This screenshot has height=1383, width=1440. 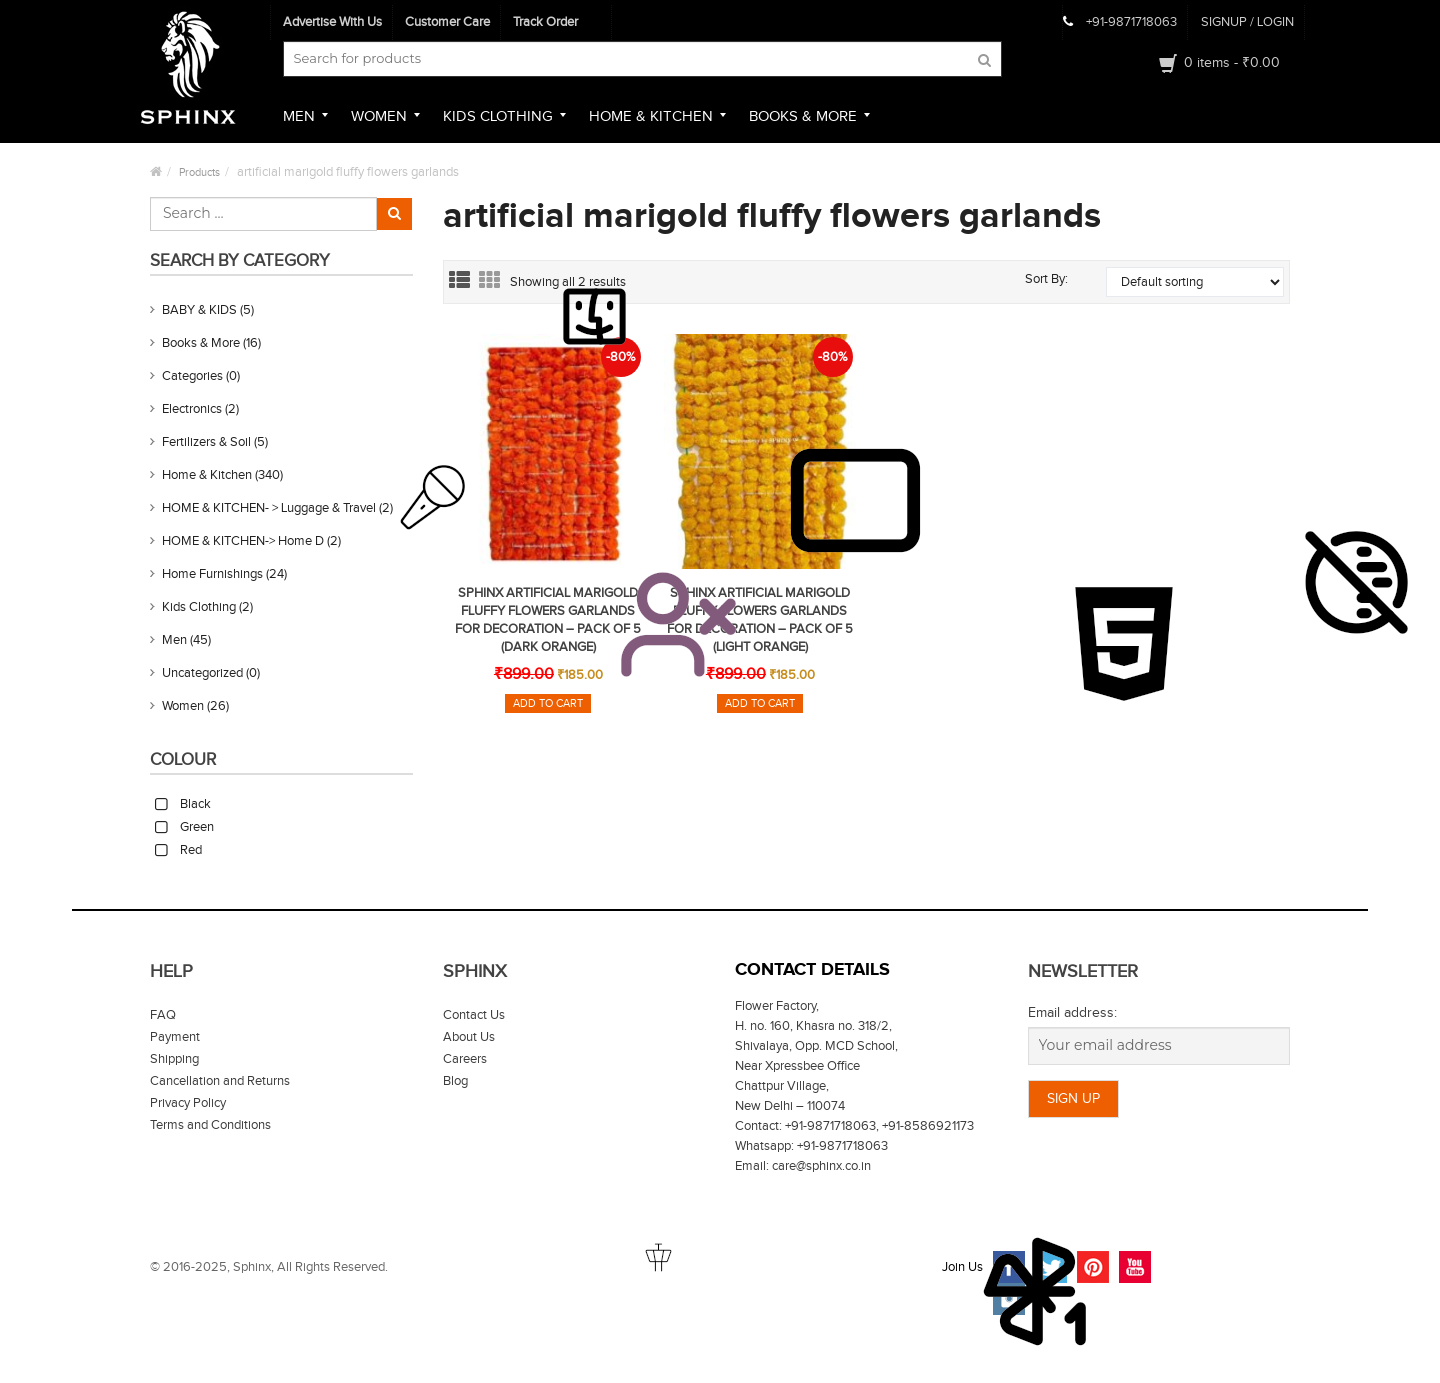 I want to click on disable shadow effects, so click(x=1356, y=582).